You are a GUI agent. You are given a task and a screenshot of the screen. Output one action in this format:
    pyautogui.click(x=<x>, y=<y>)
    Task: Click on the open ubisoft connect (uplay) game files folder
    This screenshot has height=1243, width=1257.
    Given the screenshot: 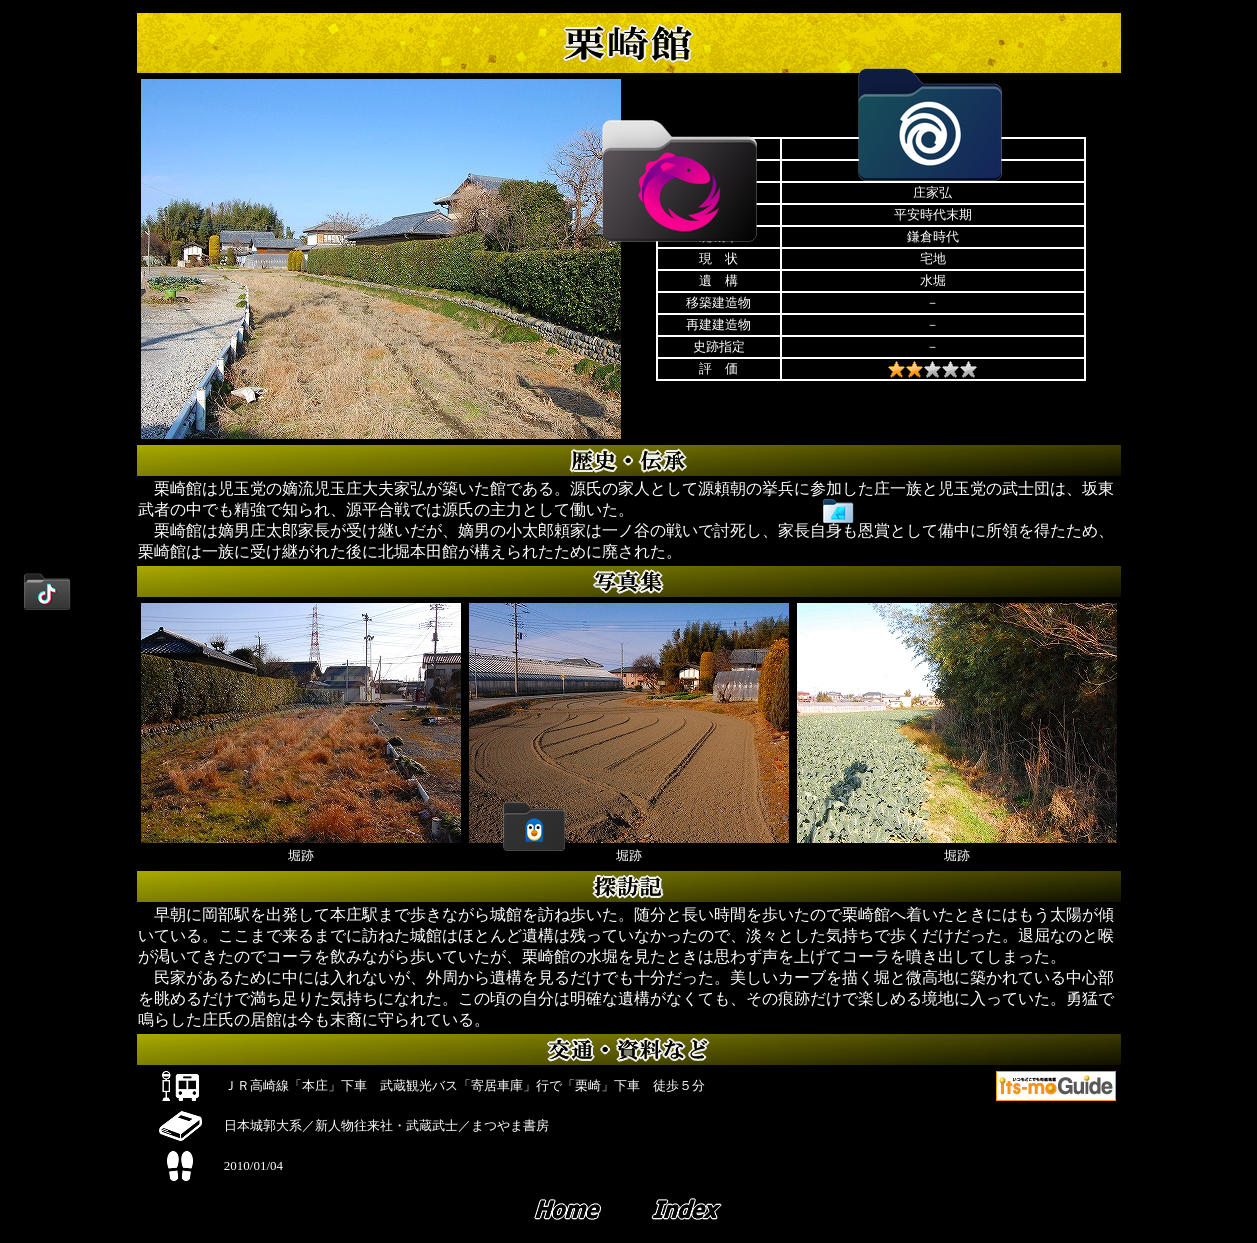 What is the action you would take?
    pyautogui.click(x=929, y=128)
    